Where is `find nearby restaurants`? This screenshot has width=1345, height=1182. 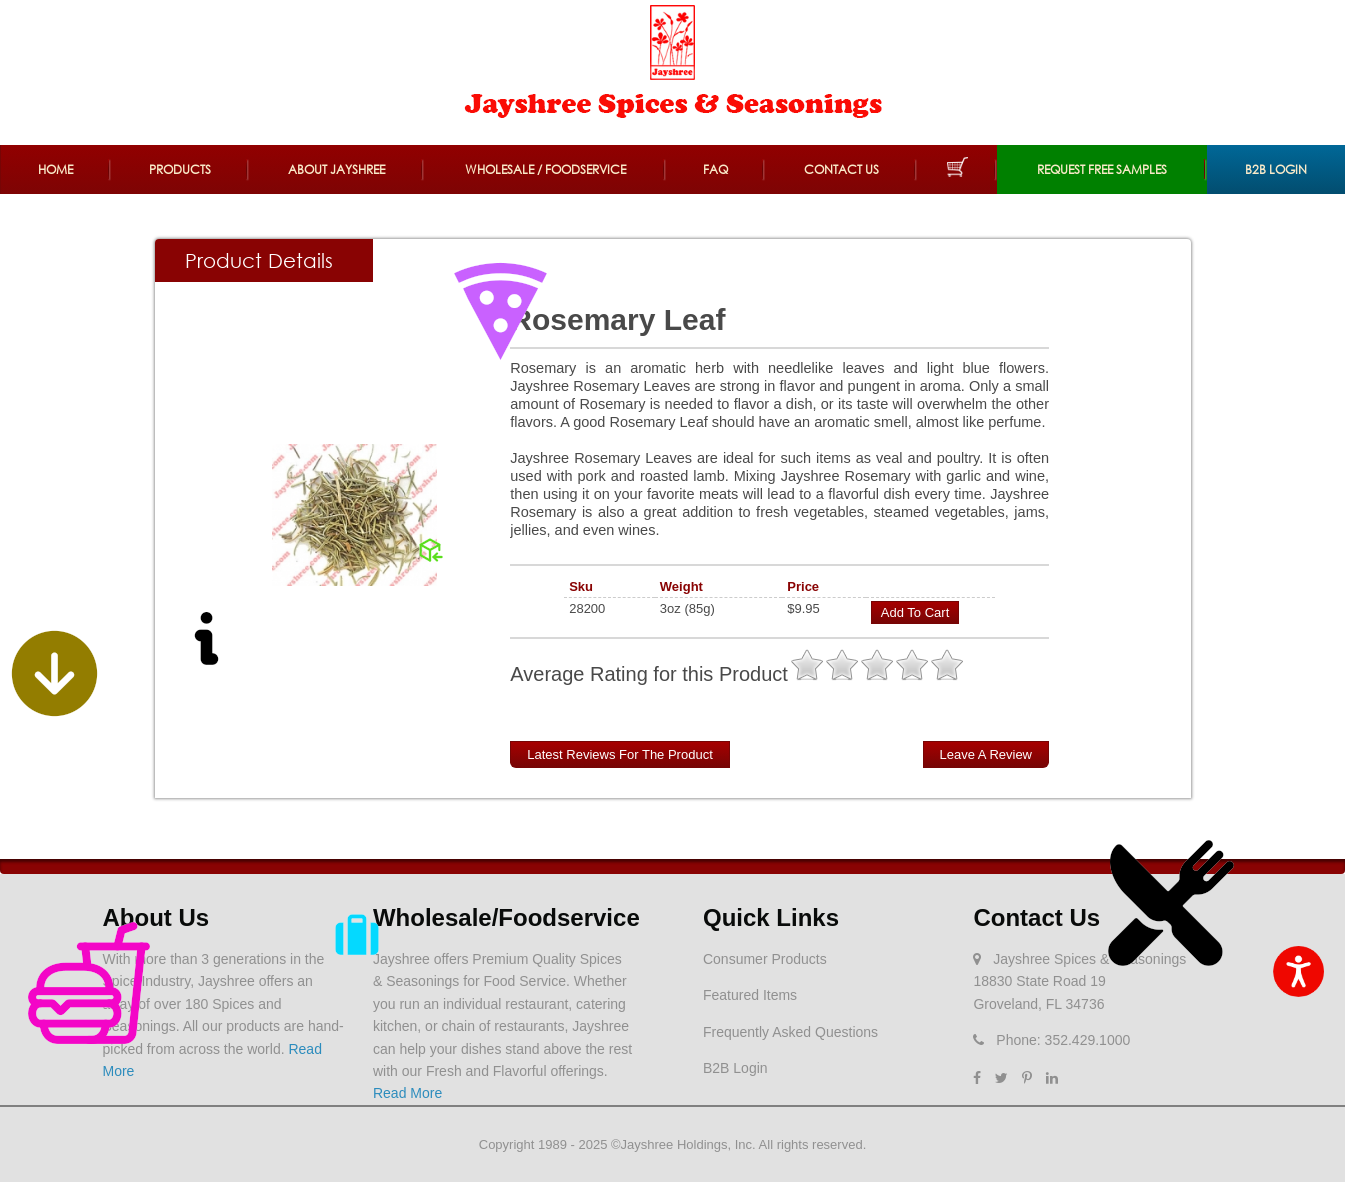
find nearby restaurants is located at coordinates (1171, 903).